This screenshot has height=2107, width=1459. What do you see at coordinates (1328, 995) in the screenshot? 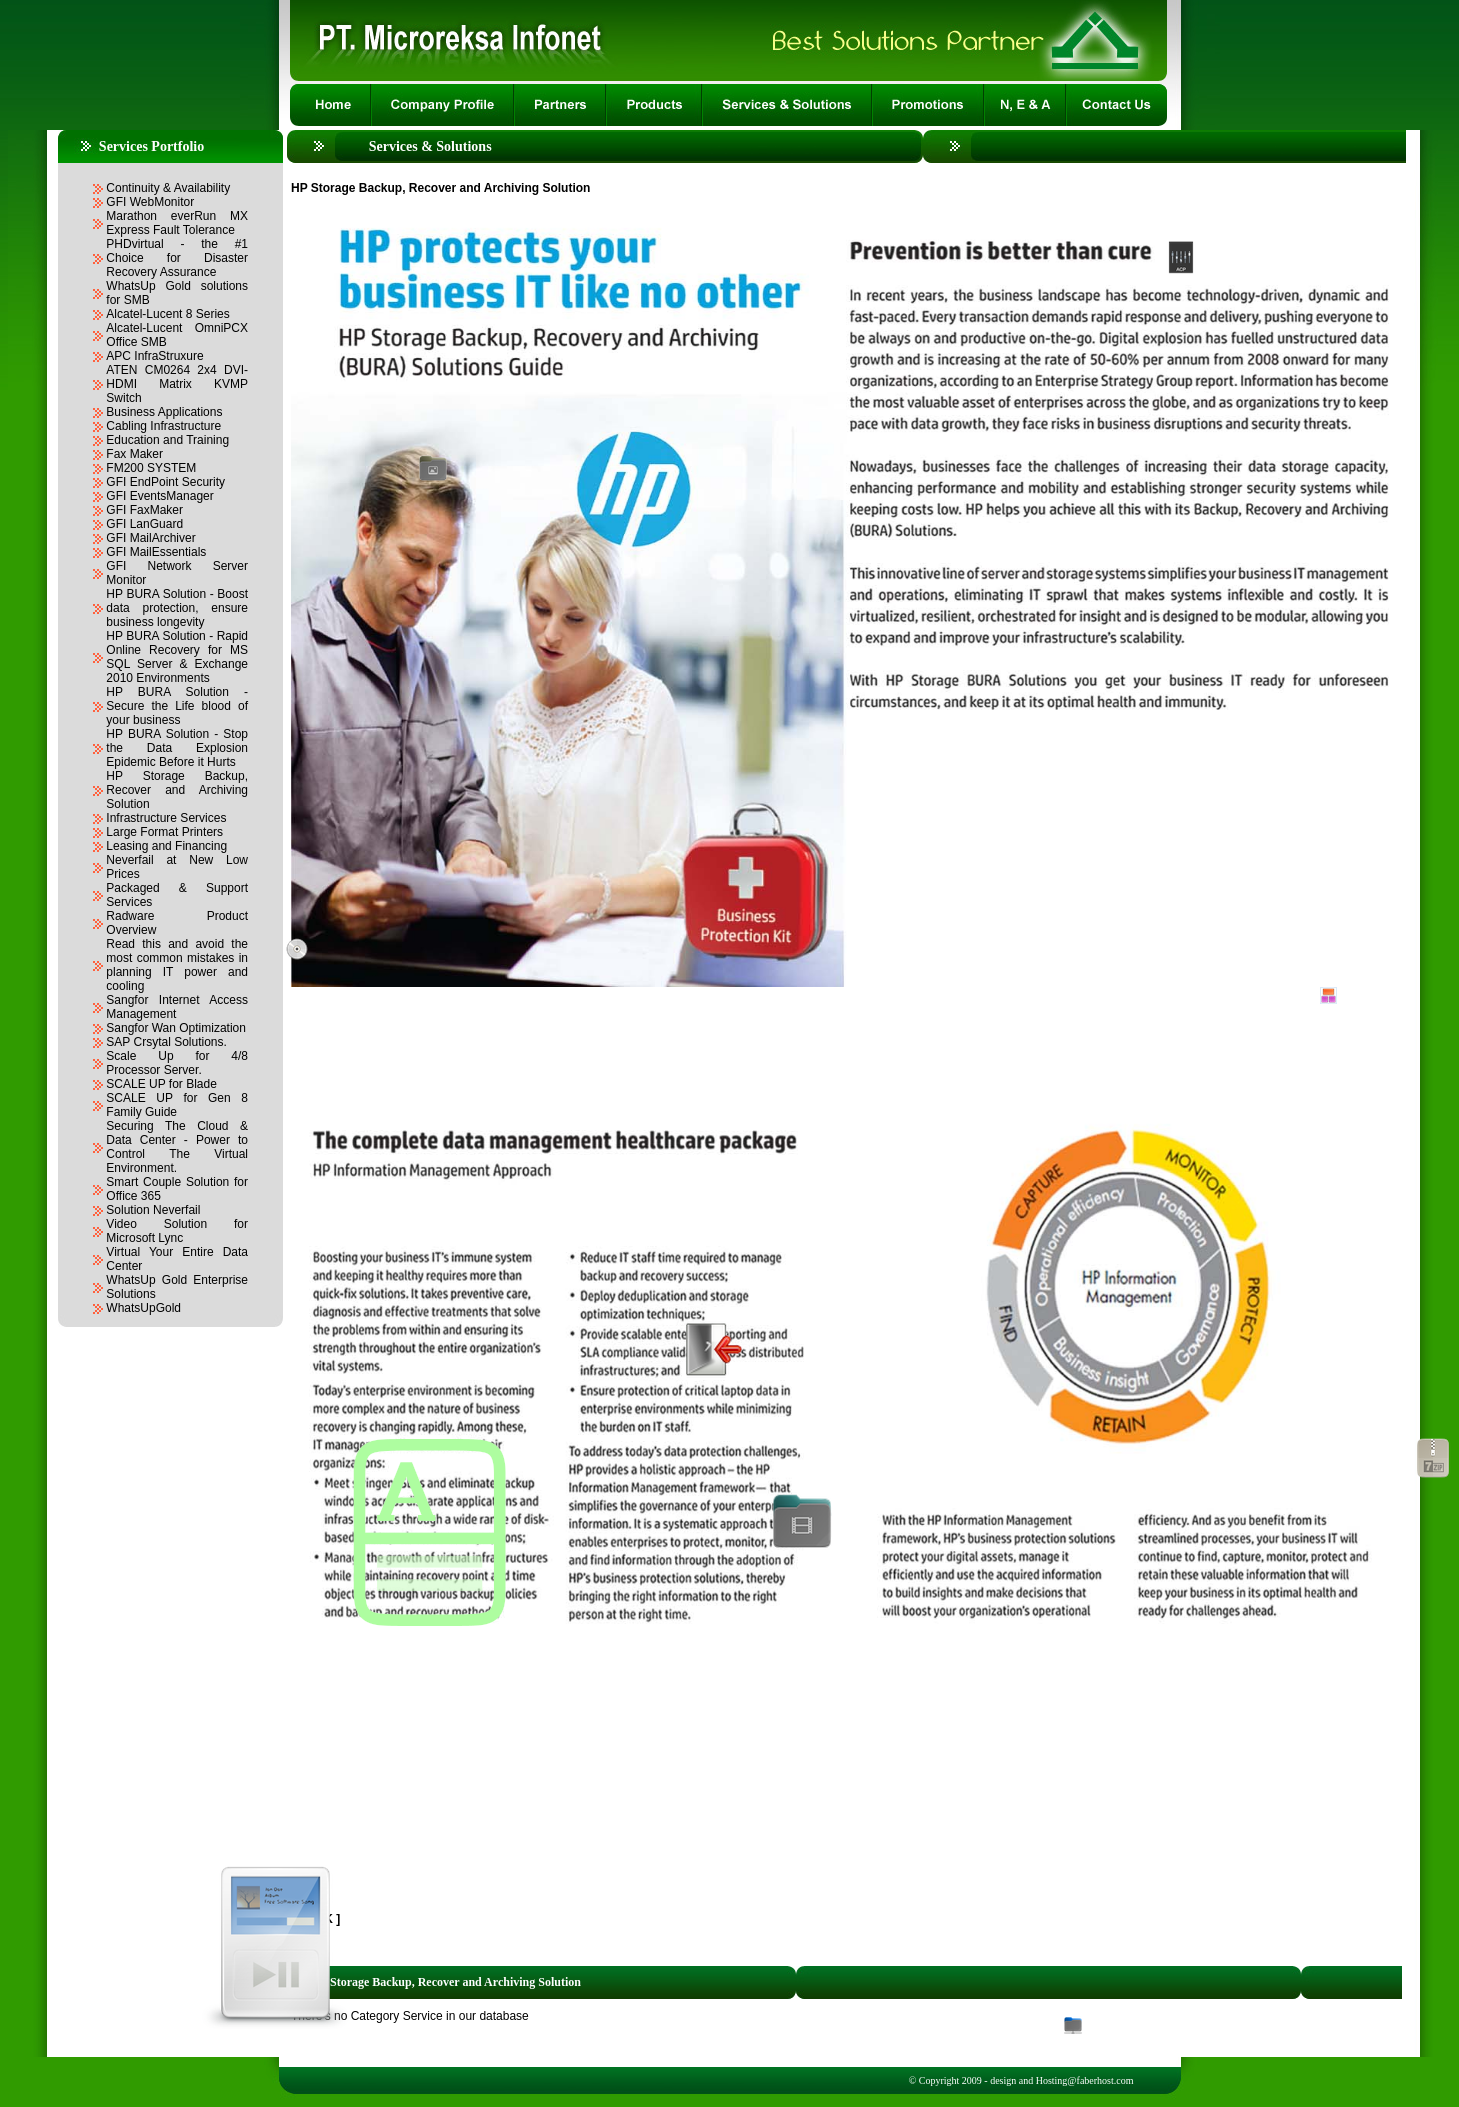
I see `select all items in the current view` at bounding box center [1328, 995].